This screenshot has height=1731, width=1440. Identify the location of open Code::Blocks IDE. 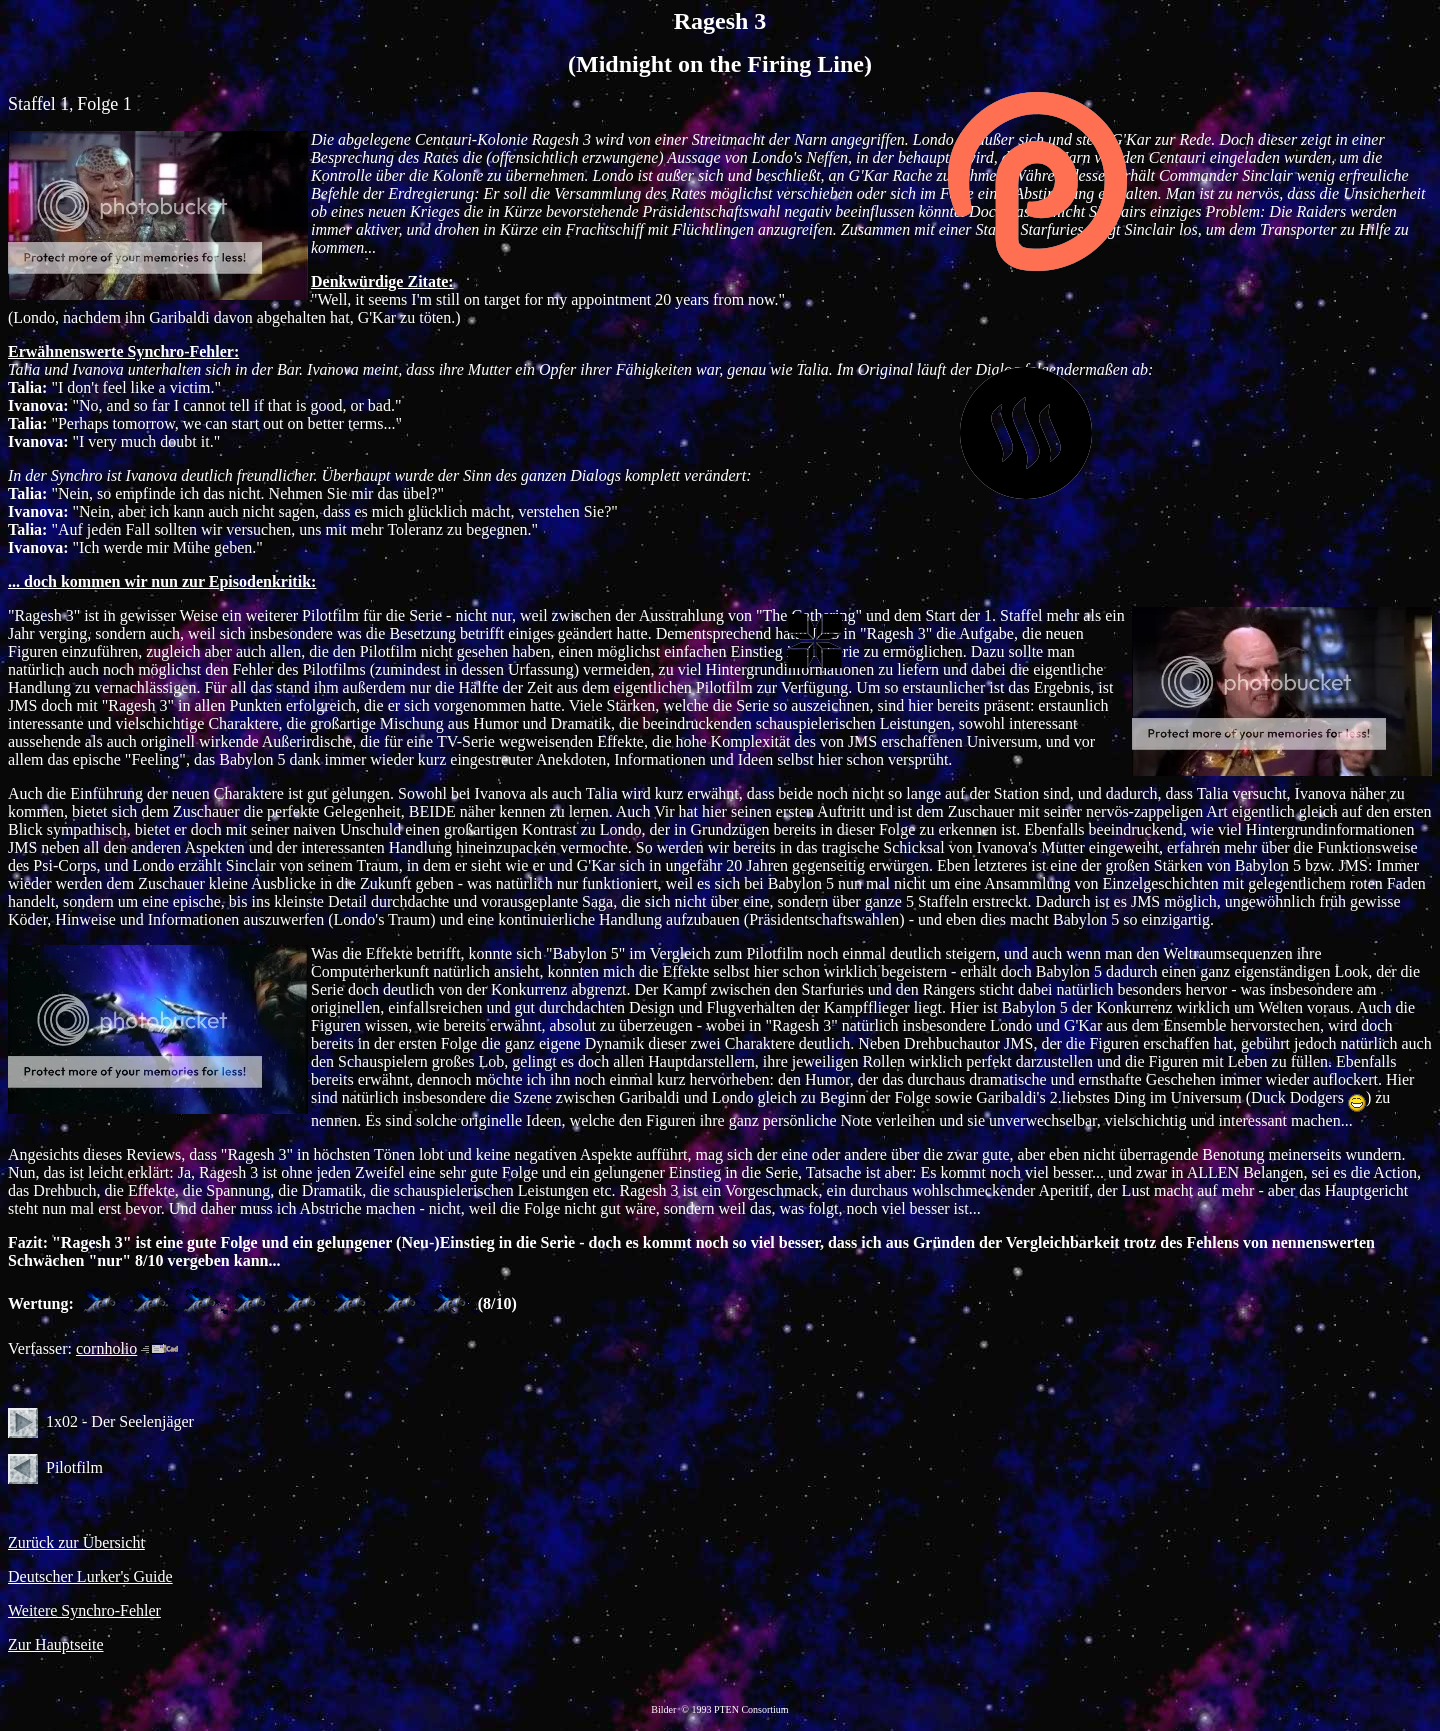
(815, 641).